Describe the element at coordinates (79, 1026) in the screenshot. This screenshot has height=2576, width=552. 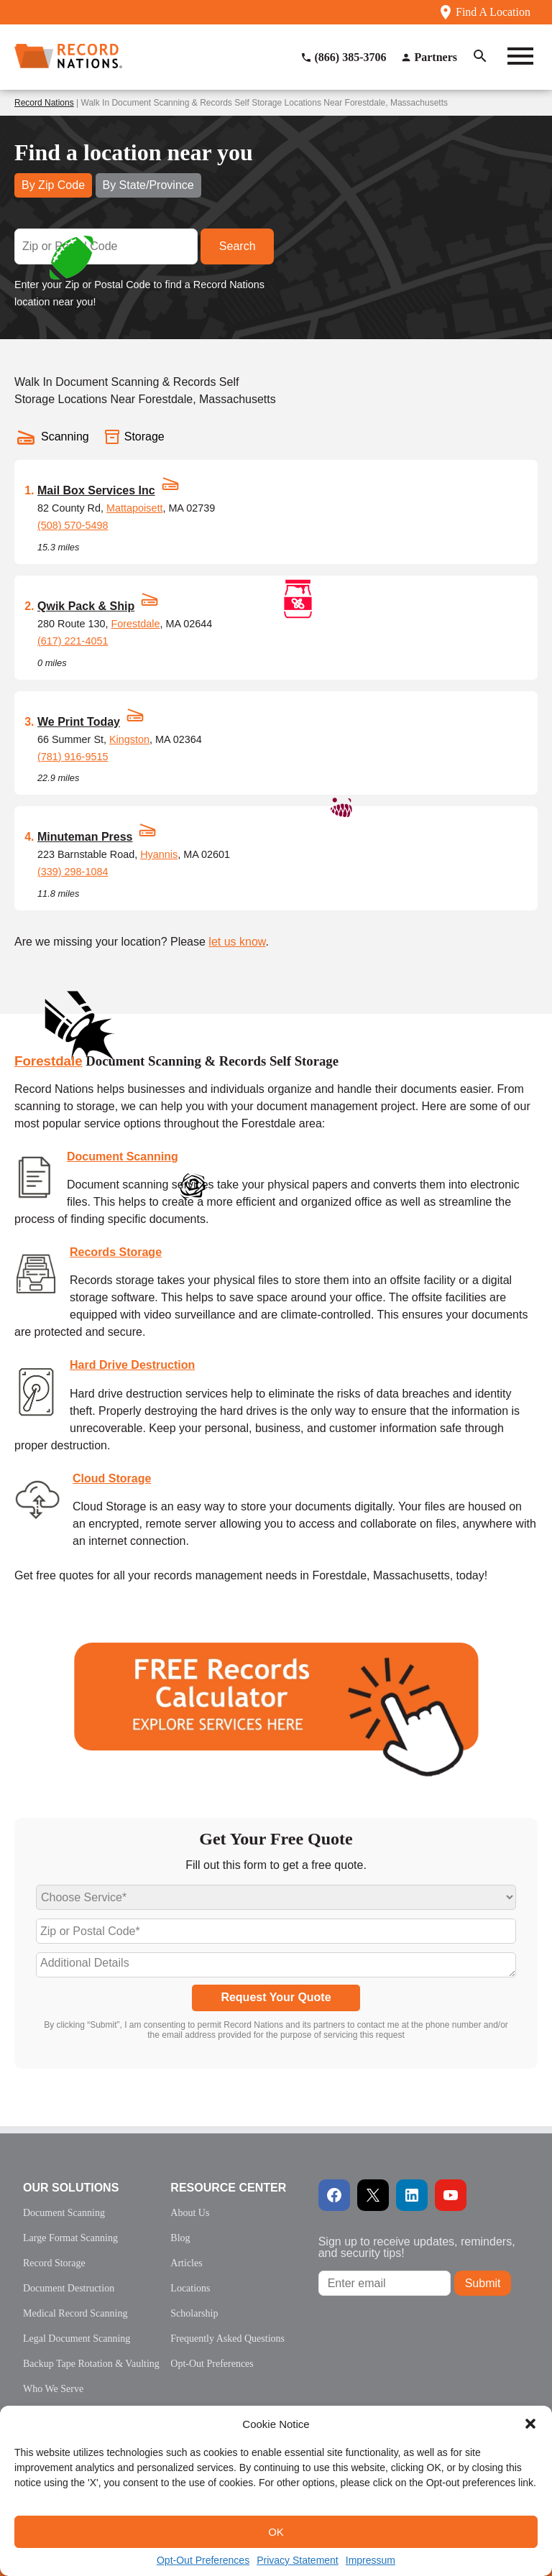
I see `fire cannon or launch projectile` at that location.